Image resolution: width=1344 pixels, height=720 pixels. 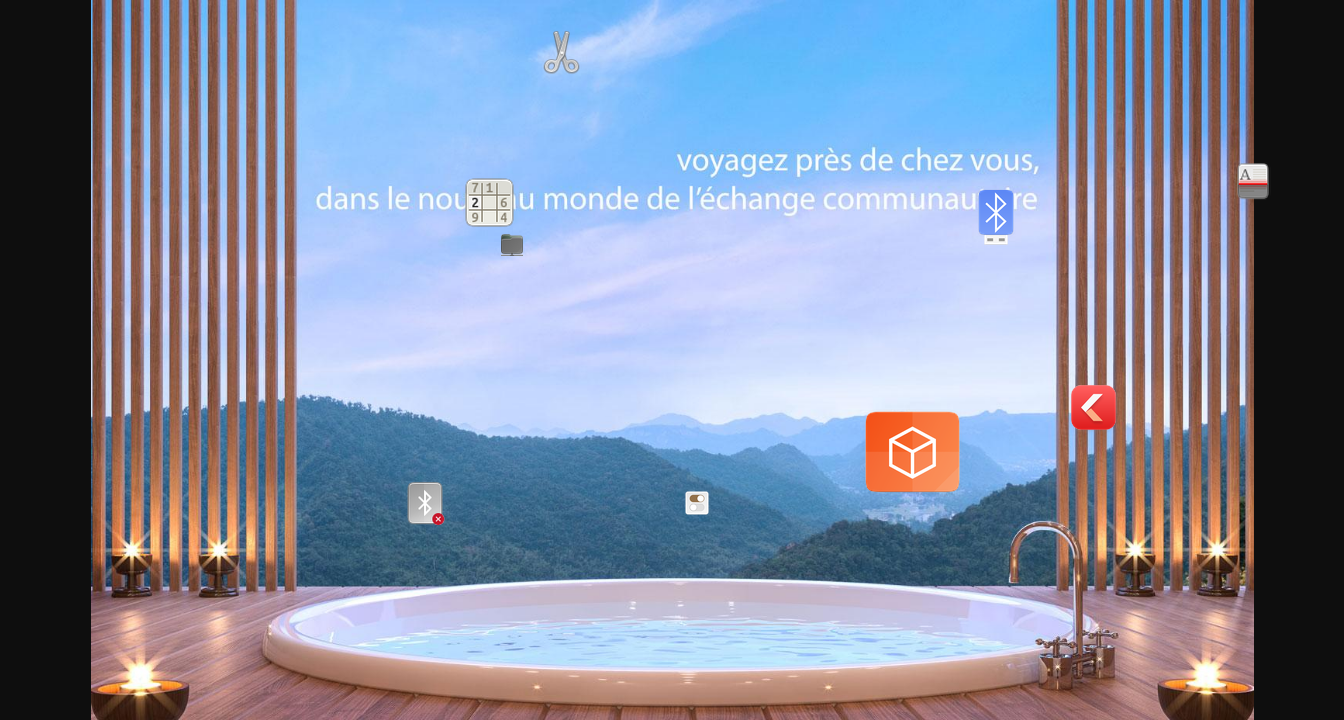 I want to click on 3D model file in STL ASCII format, so click(x=912, y=448).